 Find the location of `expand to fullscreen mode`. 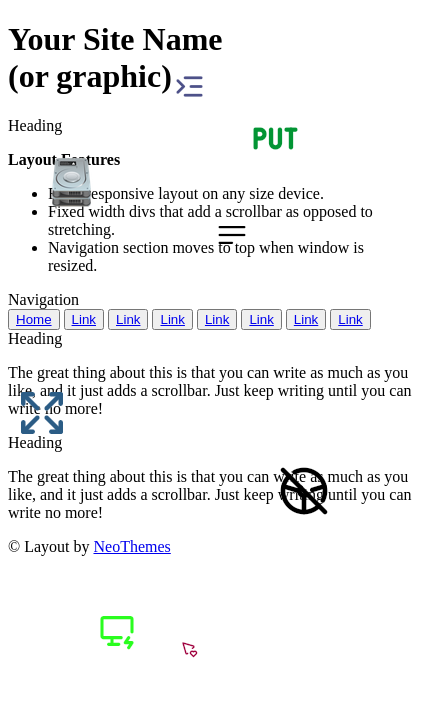

expand to fullscreen mode is located at coordinates (42, 413).